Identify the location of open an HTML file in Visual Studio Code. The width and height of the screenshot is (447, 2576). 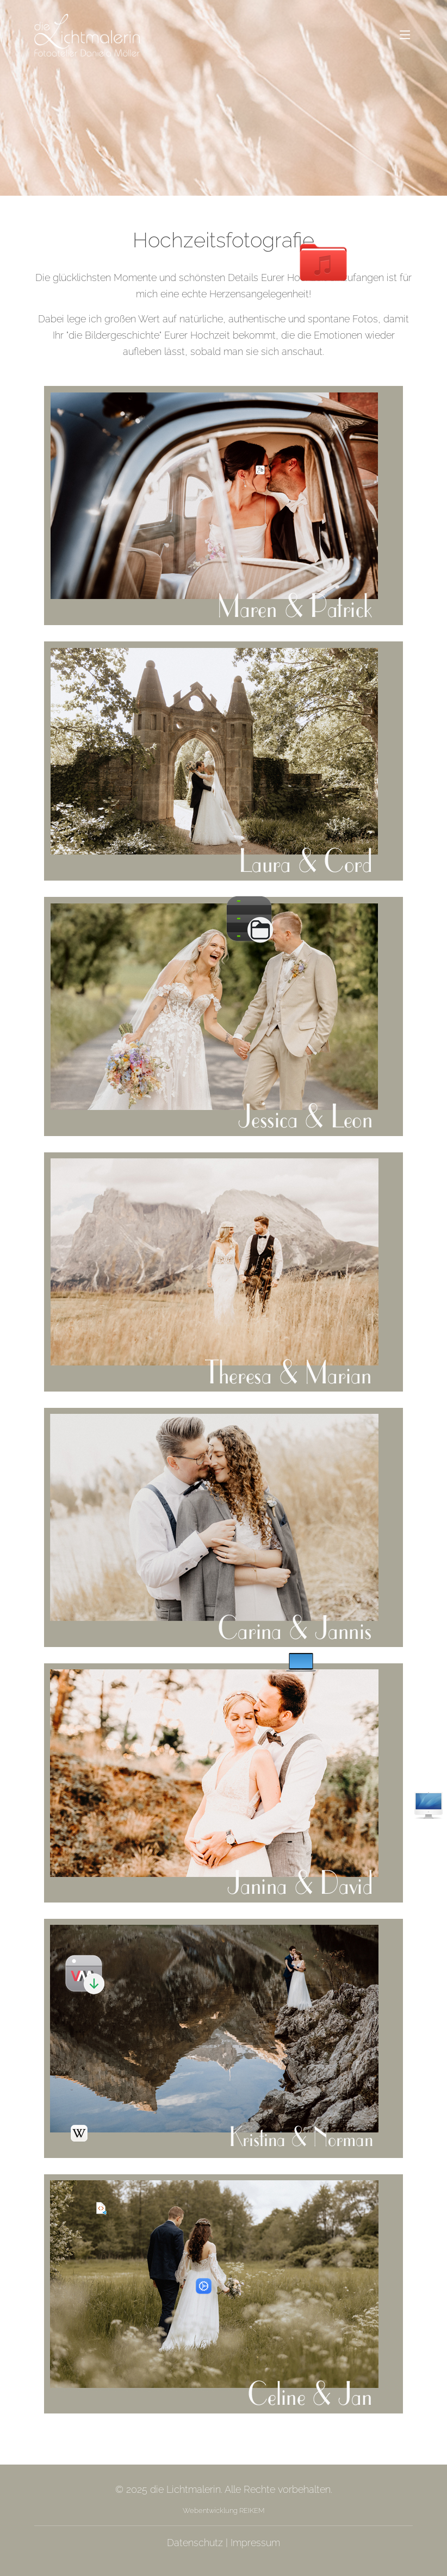
(101, 2208).